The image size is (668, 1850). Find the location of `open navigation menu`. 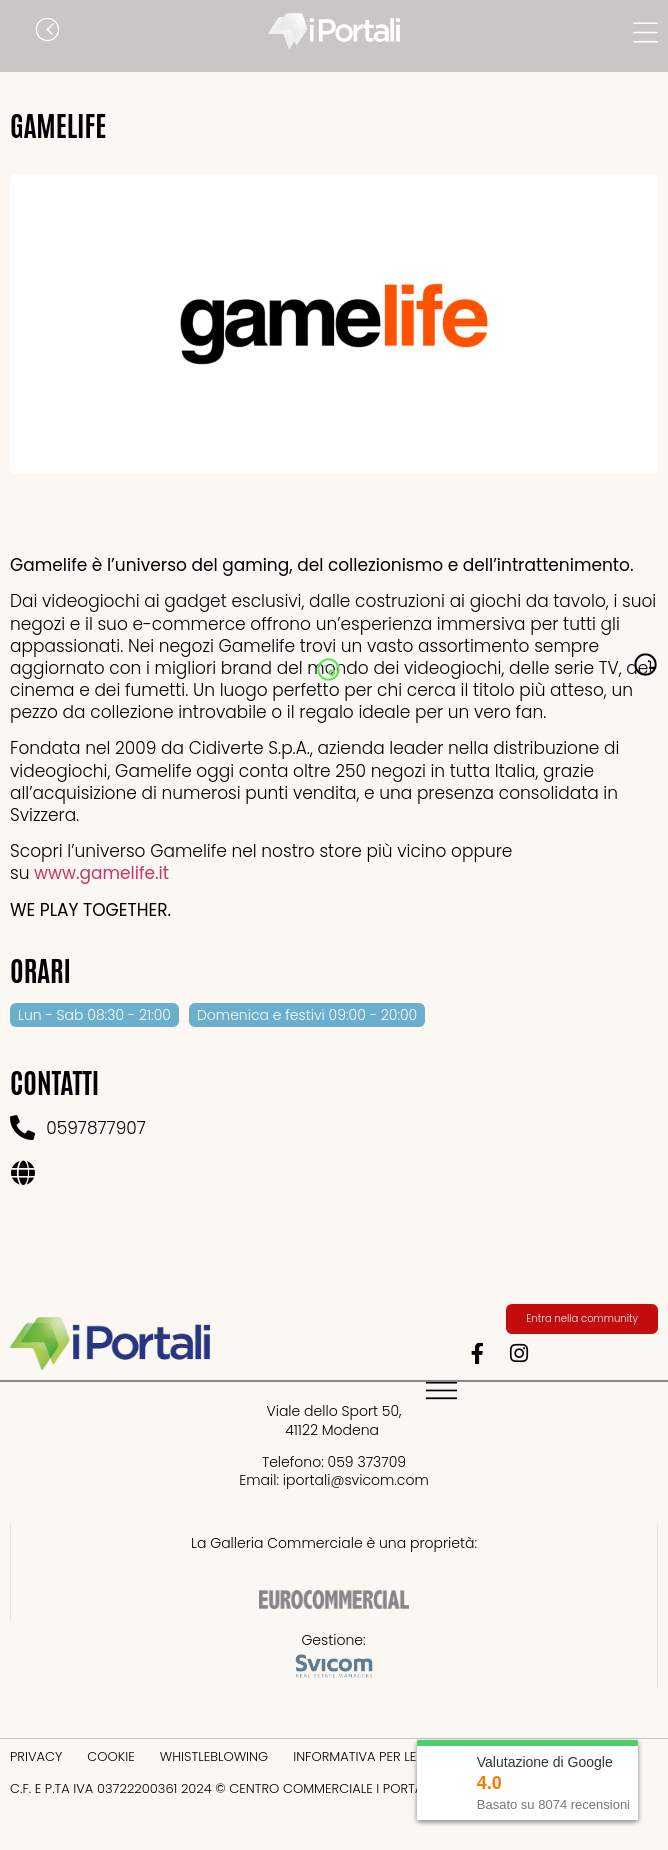

open navigation menu is located at coordinates (441, 1389).